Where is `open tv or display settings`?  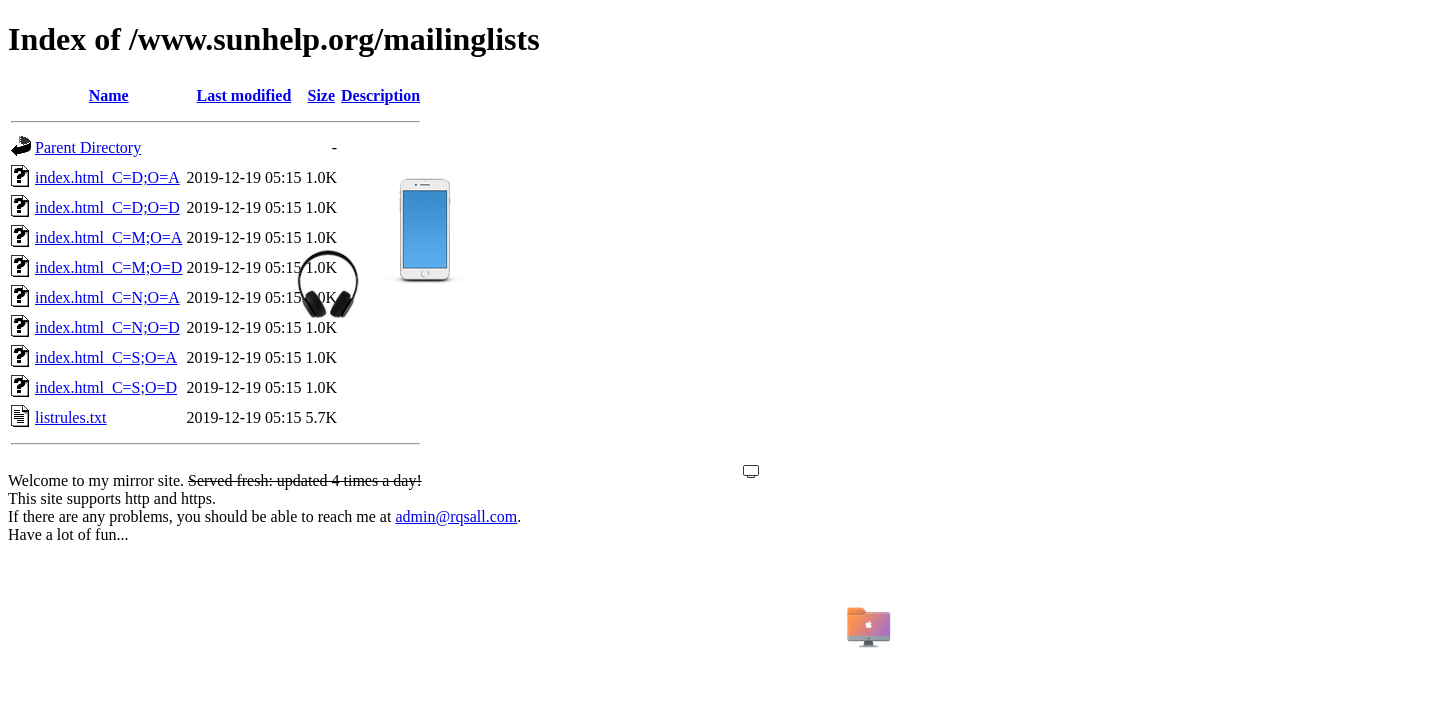 open tv or display settings is located at coordinates (751, 471).